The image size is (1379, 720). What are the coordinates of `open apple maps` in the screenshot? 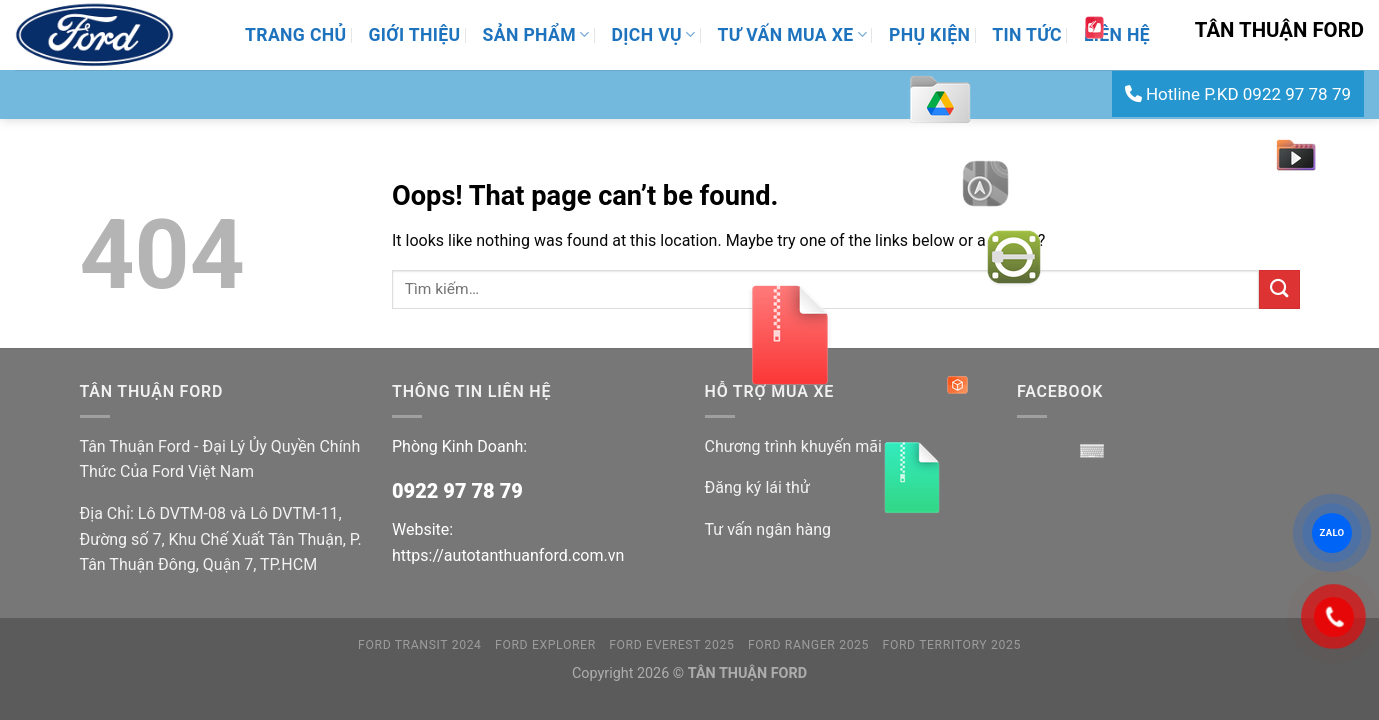 It's located at (985, 183).